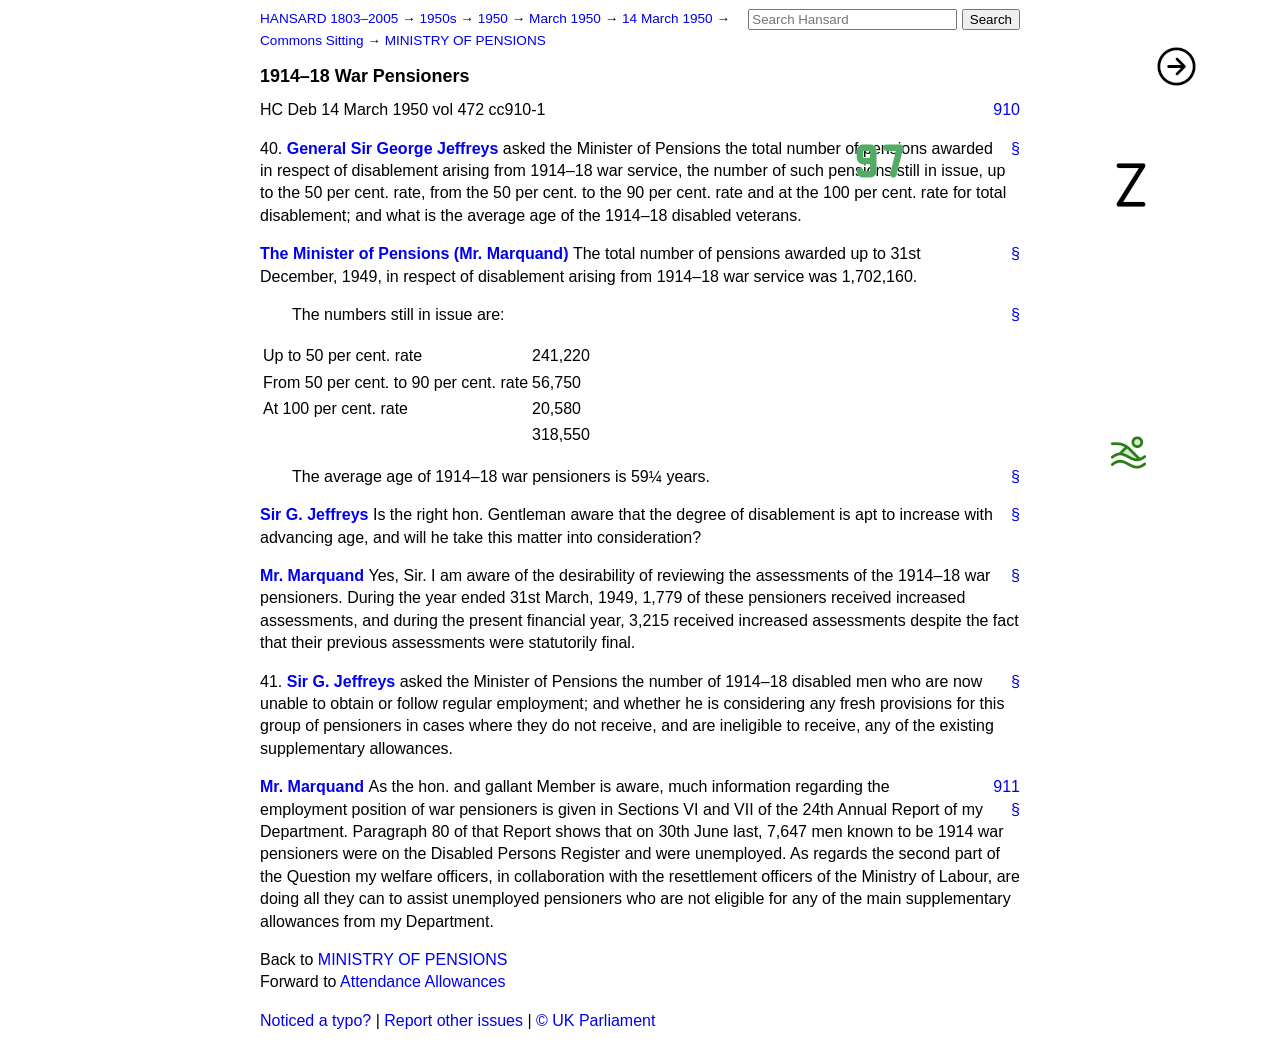 The height and width of the screenshot is (1048, 1280). I want to click on displays the number 97 as a badge or counter, so click(880, 161).